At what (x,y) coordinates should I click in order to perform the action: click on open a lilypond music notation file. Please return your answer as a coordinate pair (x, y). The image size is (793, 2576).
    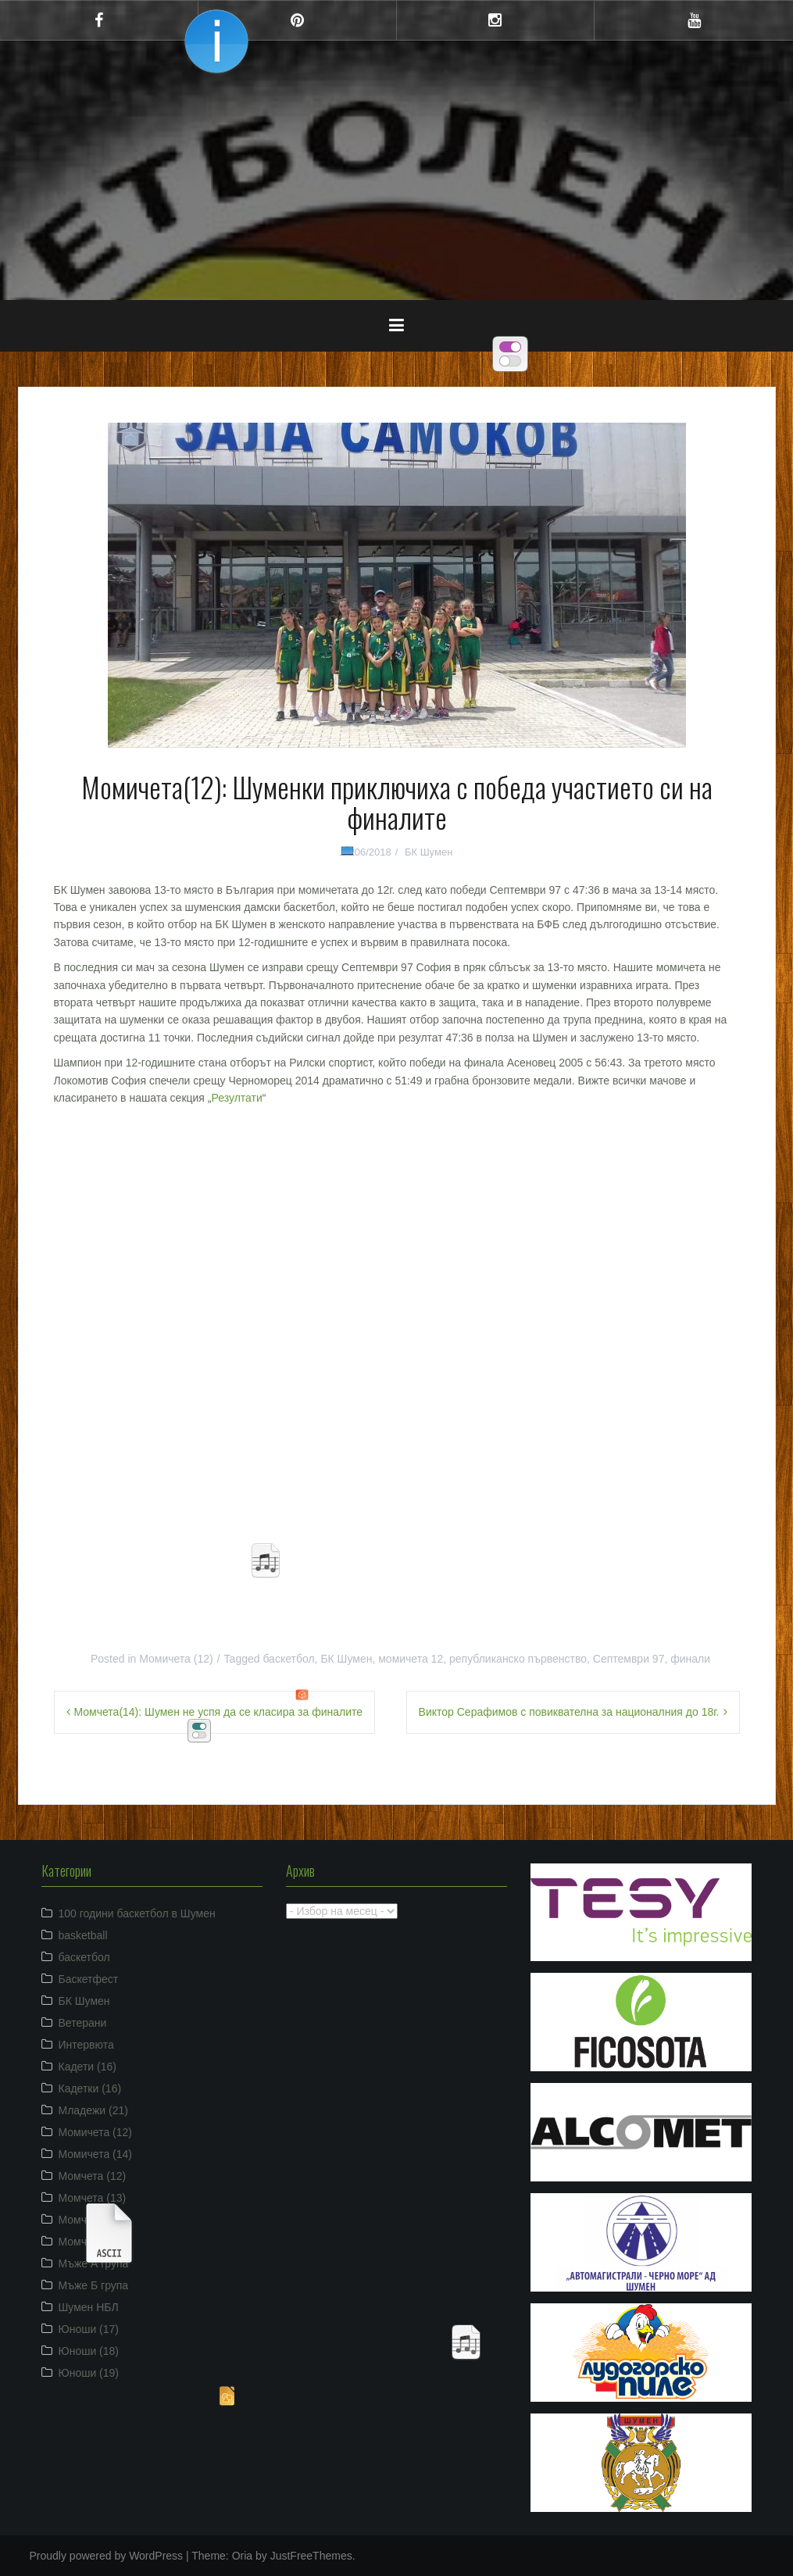
    Looking at the image, I should click on (466, 2342).